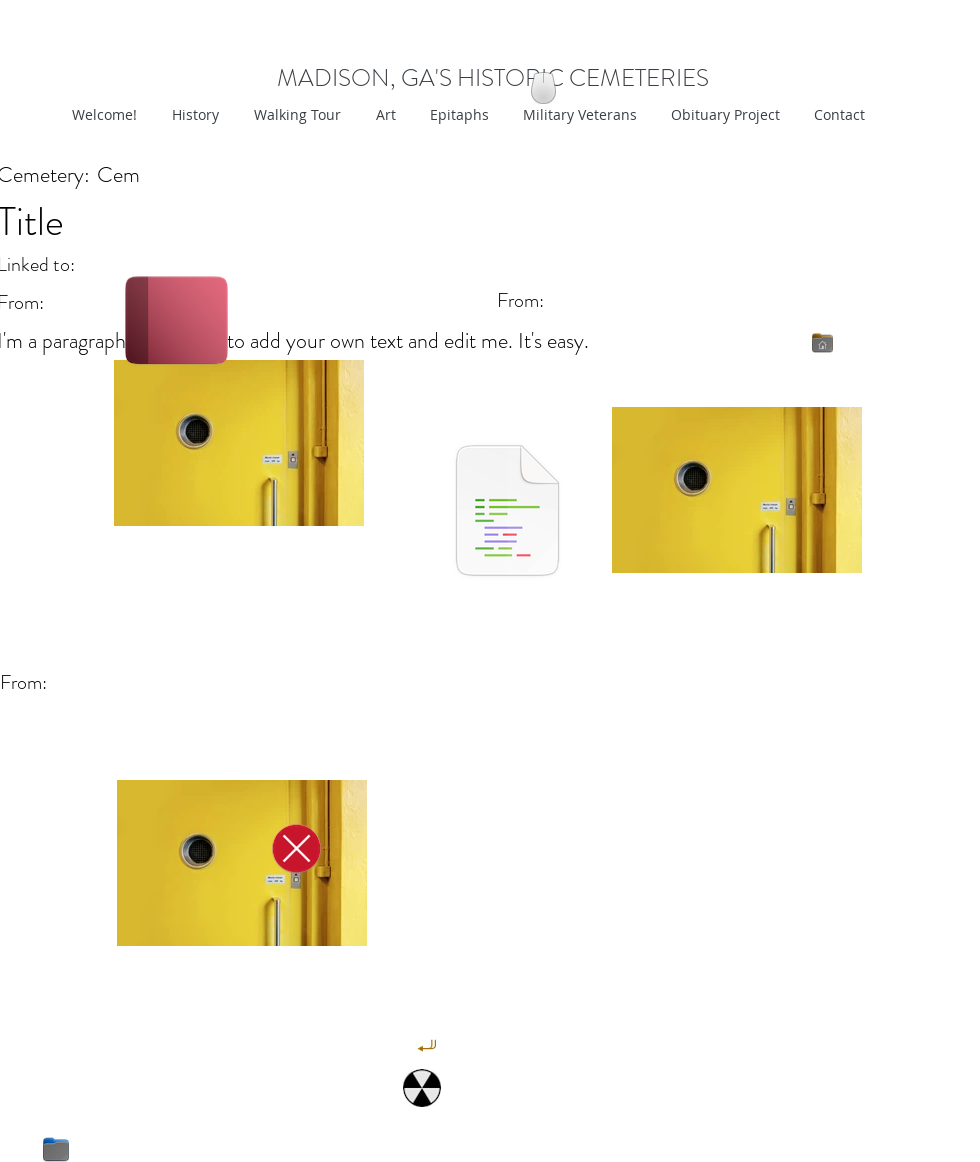 This screenshot has width=980, height=1162. What do you see at coordinates (56, 1149) in the screenshot?
I see `open folder to view contents` at bounding box center [56, 1149].